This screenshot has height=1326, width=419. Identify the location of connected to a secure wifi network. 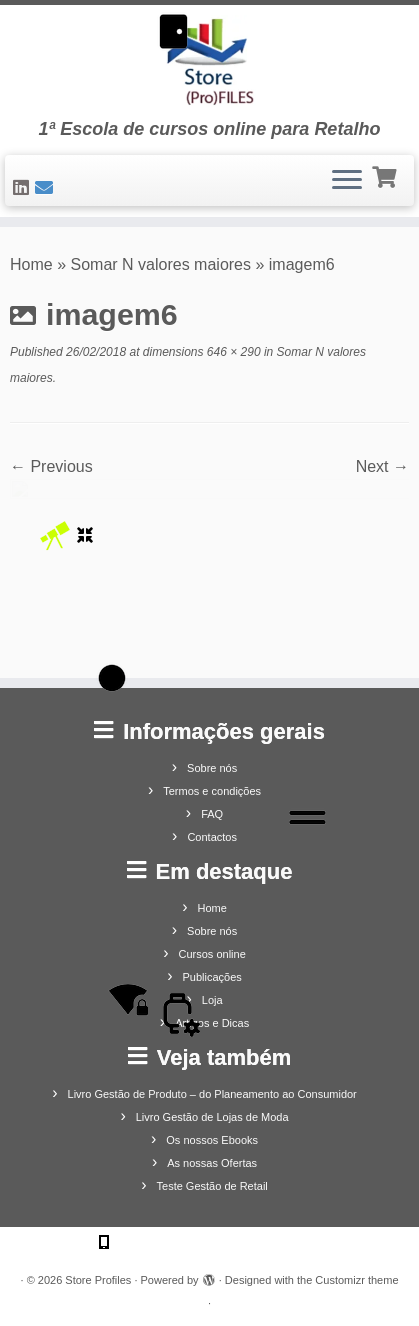
(128, 999).